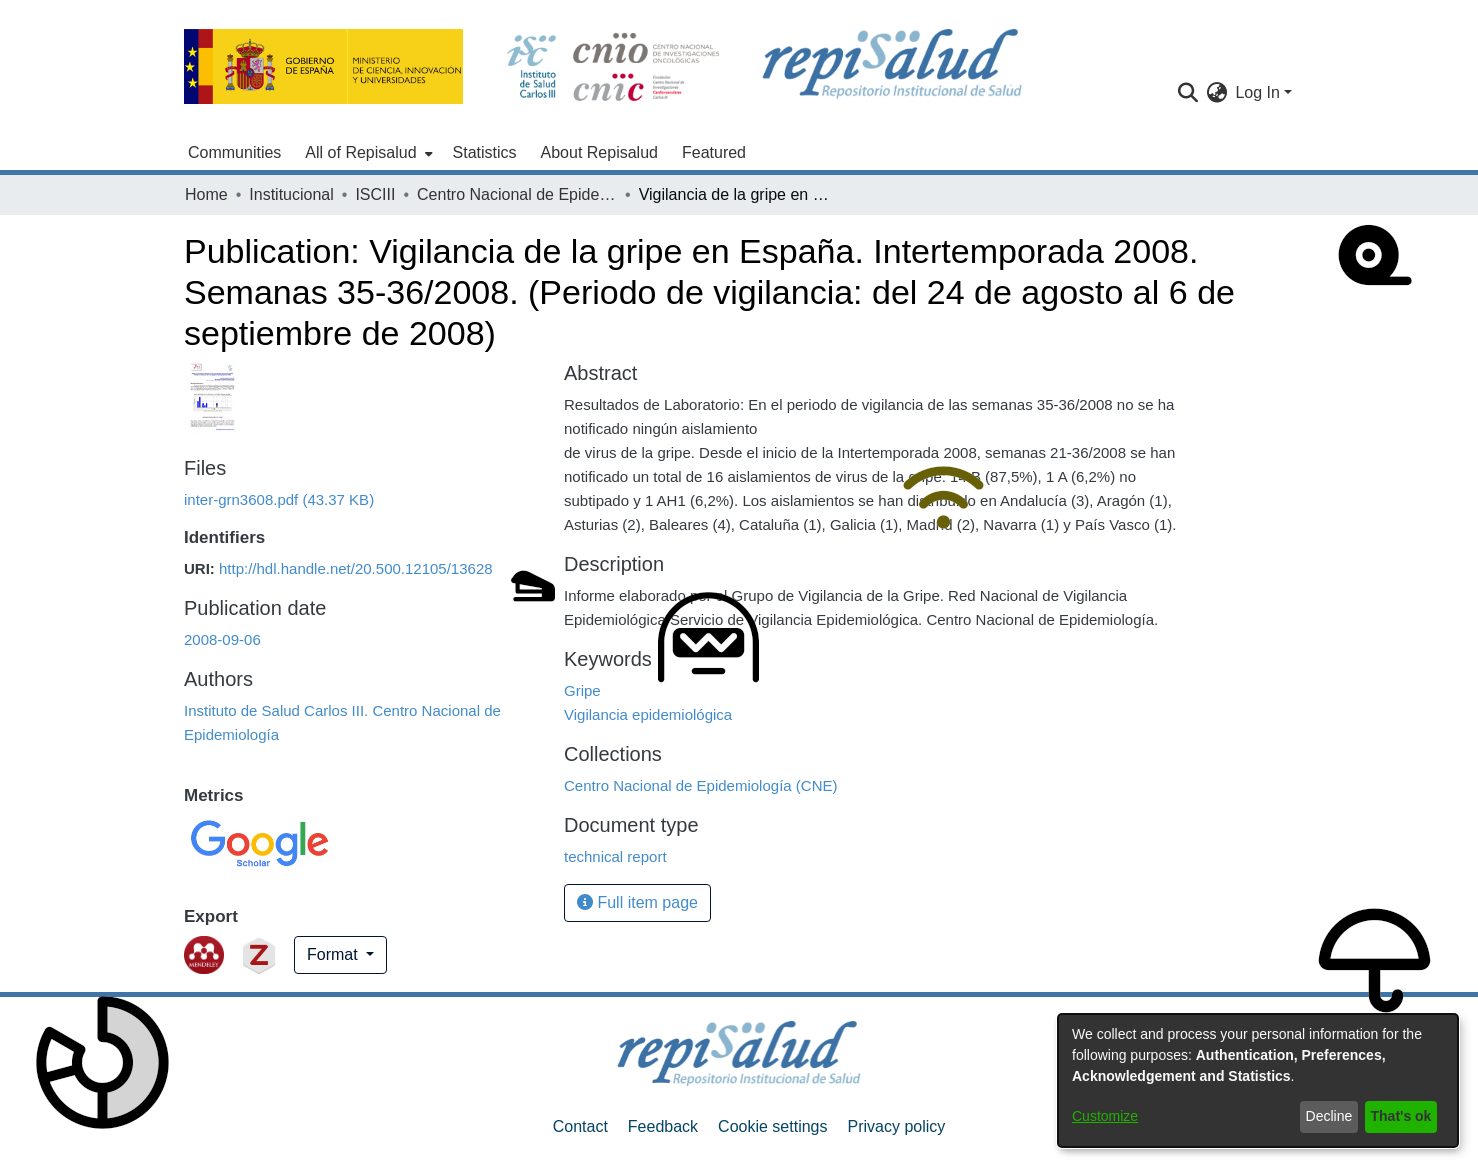 The width and height of the screenshot is (1478, 1167). Describe the element at coordinates (1374, 960) in the screenshot. I see `indicates weather protection or rain forecast` at that location.